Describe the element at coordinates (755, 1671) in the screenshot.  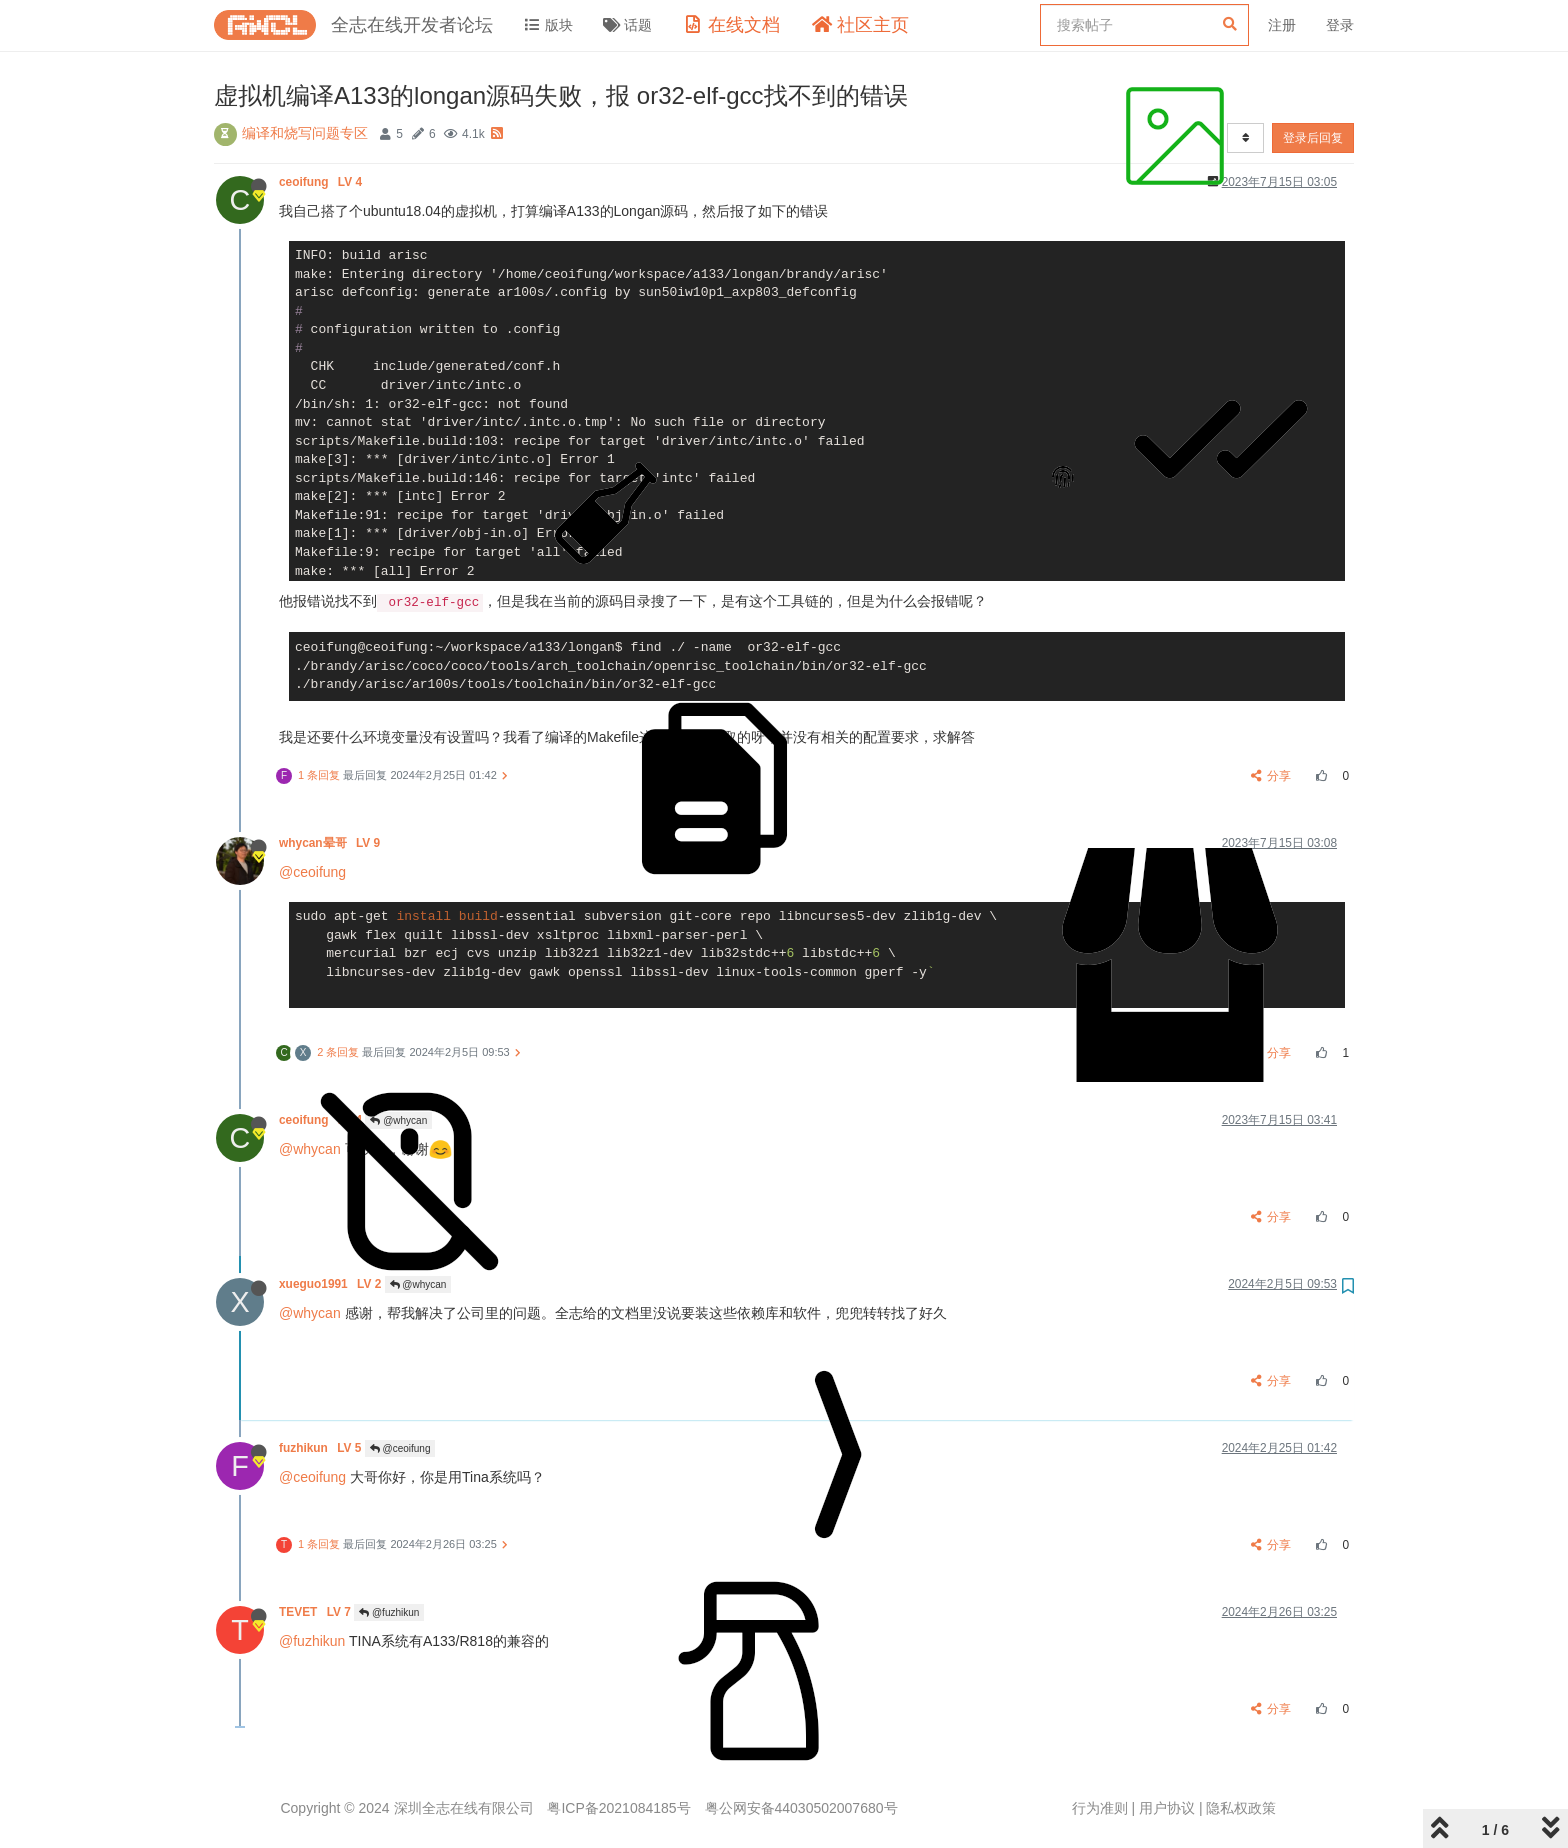
I see `access cleaning or household tools` at that location.